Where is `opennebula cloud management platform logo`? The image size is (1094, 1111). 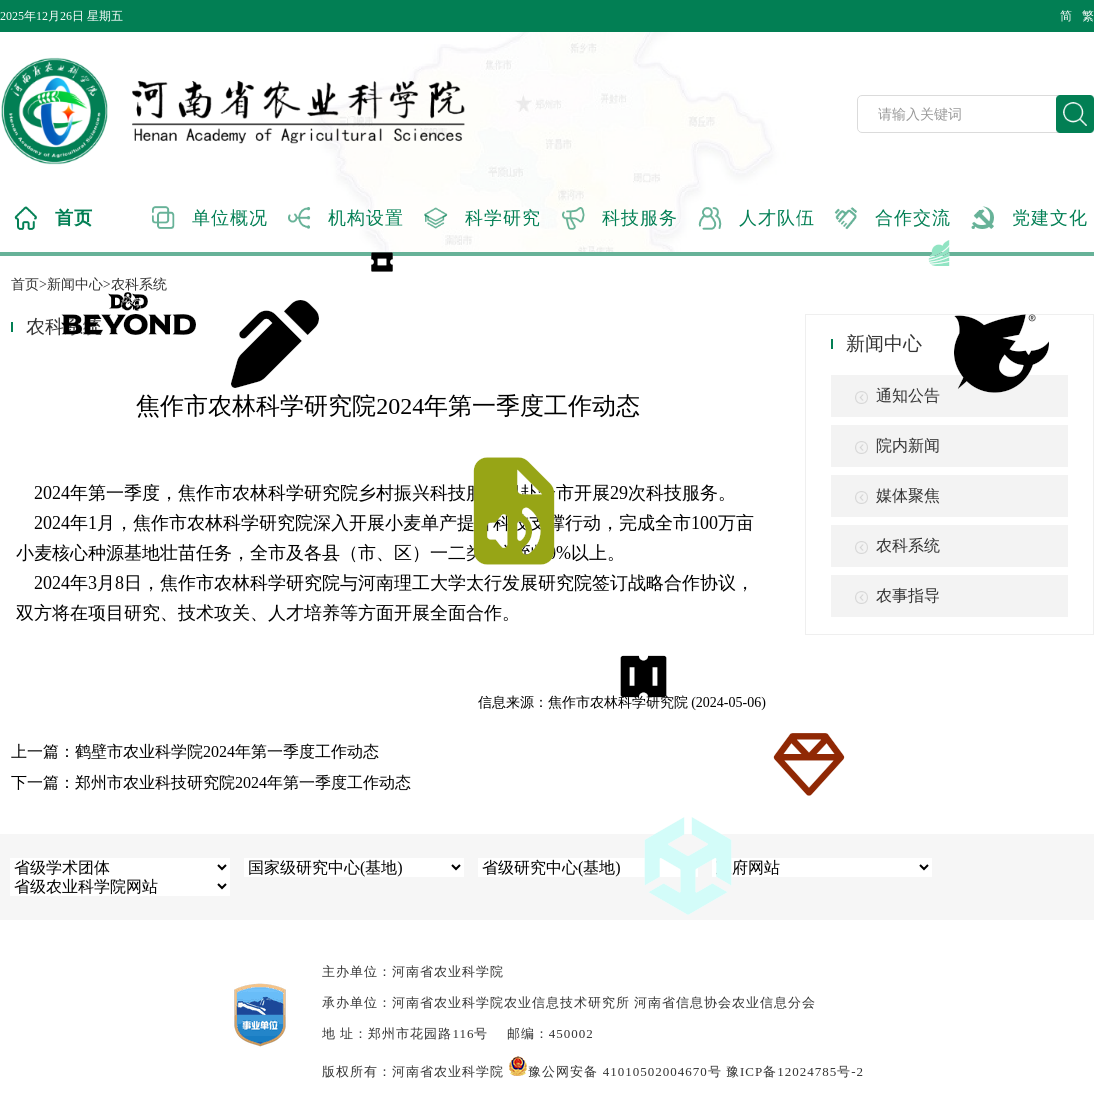 opennebula cloud management platform logo is located at coordinates (939, 253).